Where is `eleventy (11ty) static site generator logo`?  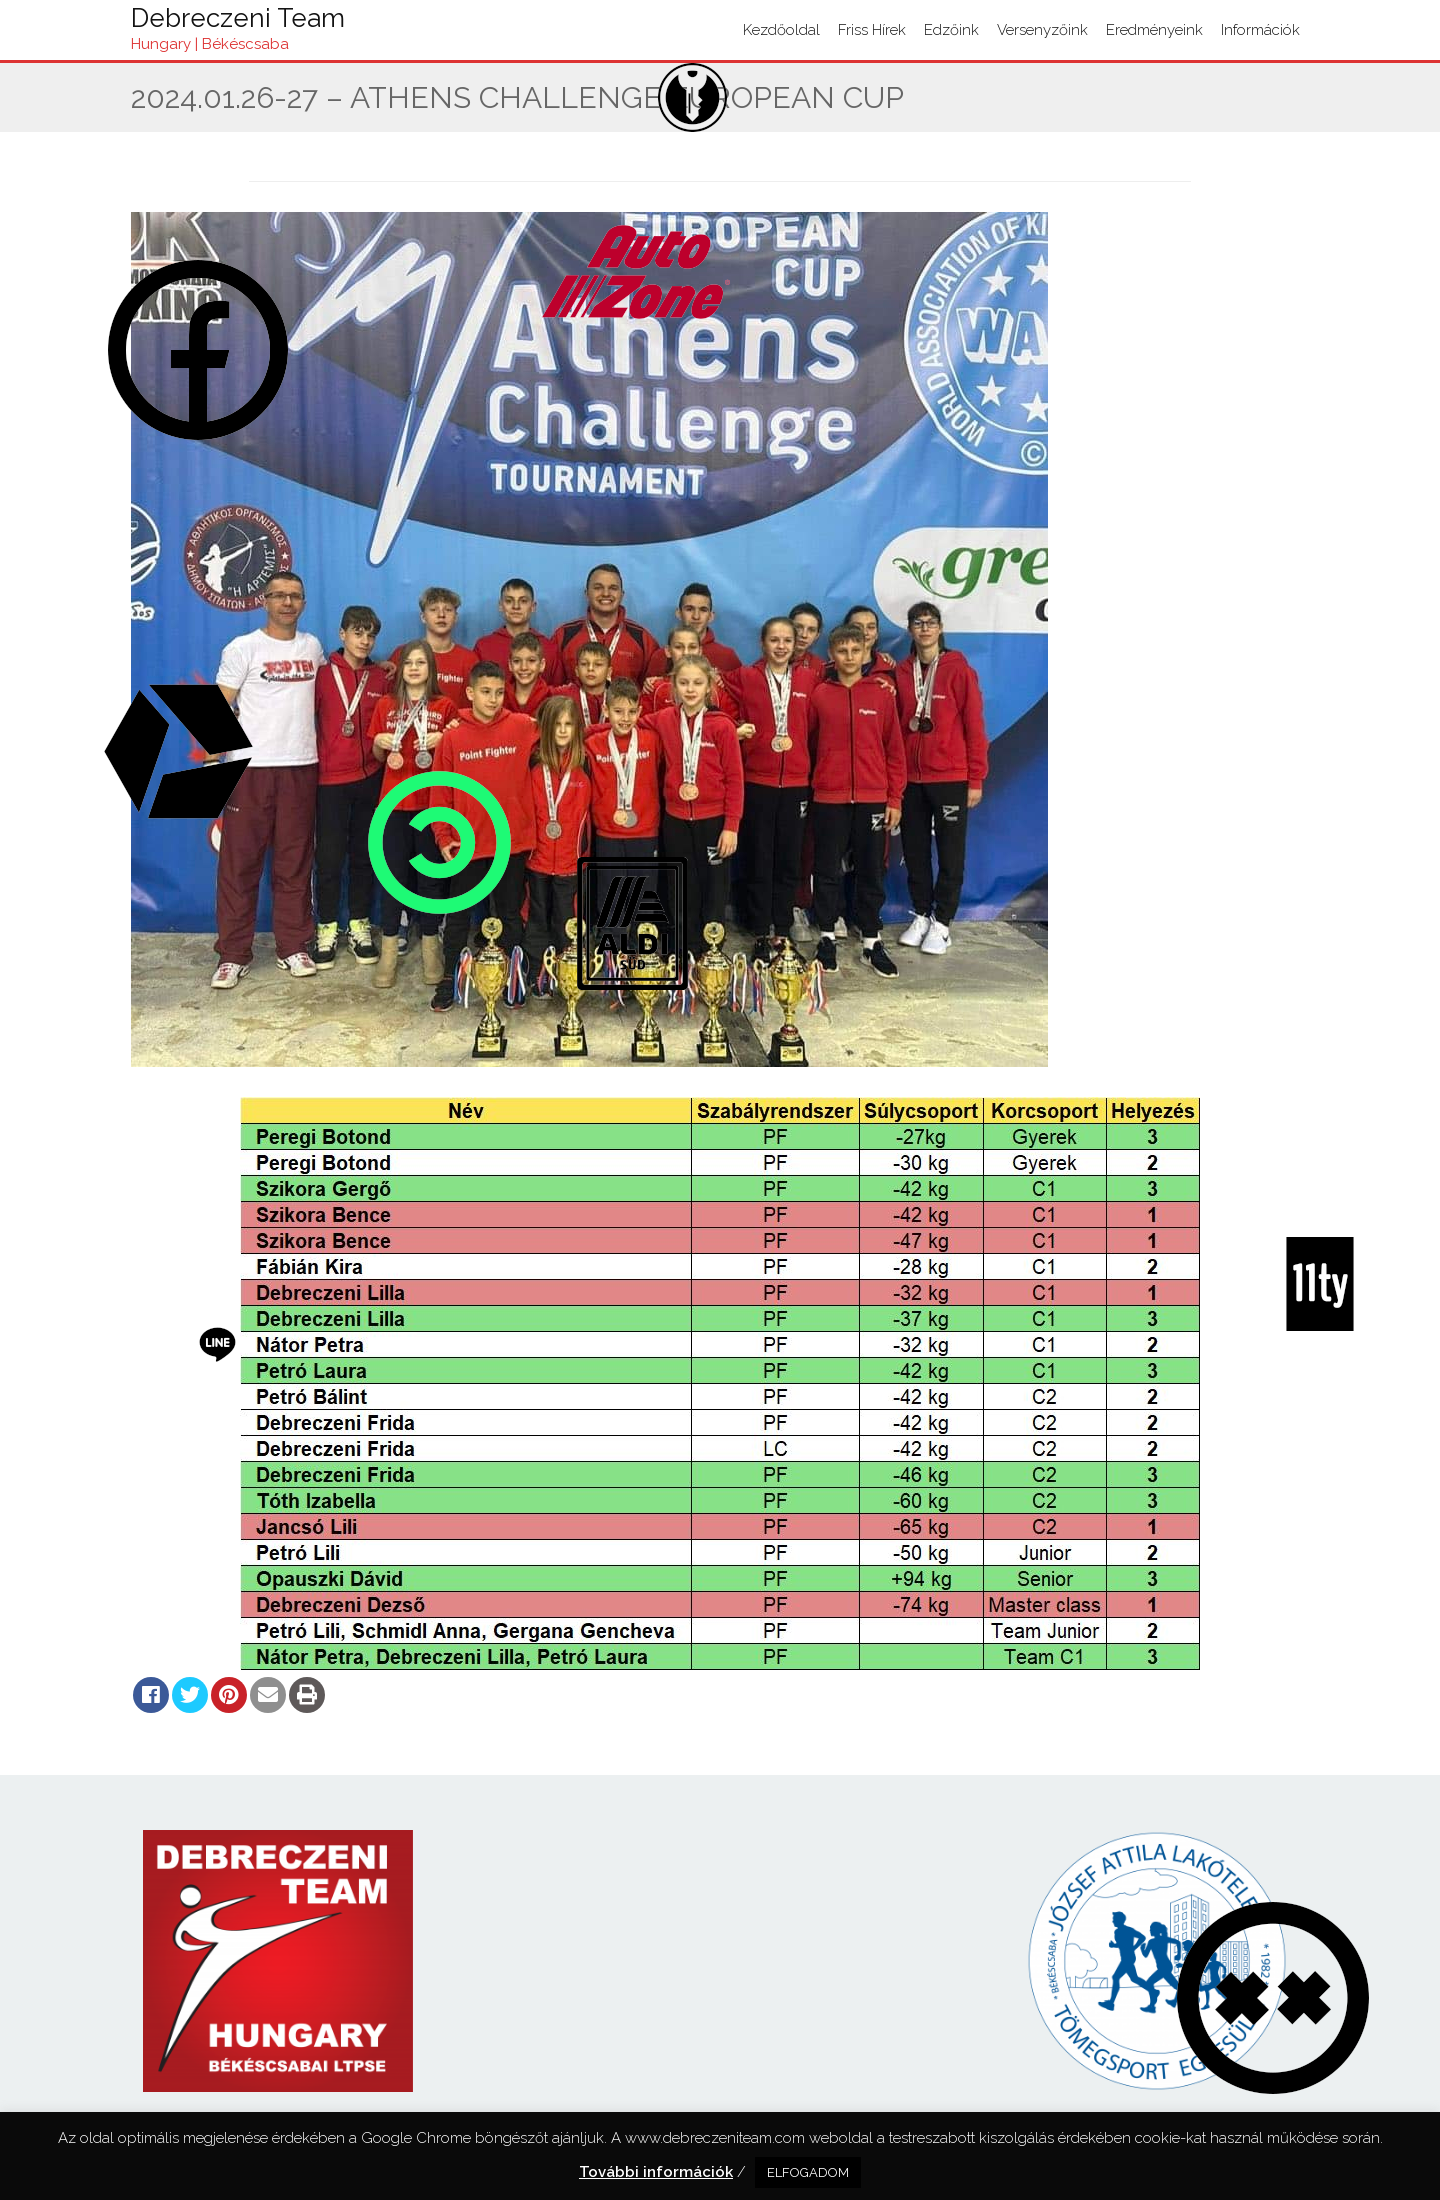
eleventy (11ty) static site generator logo is located at coordinates (1320, 1284).